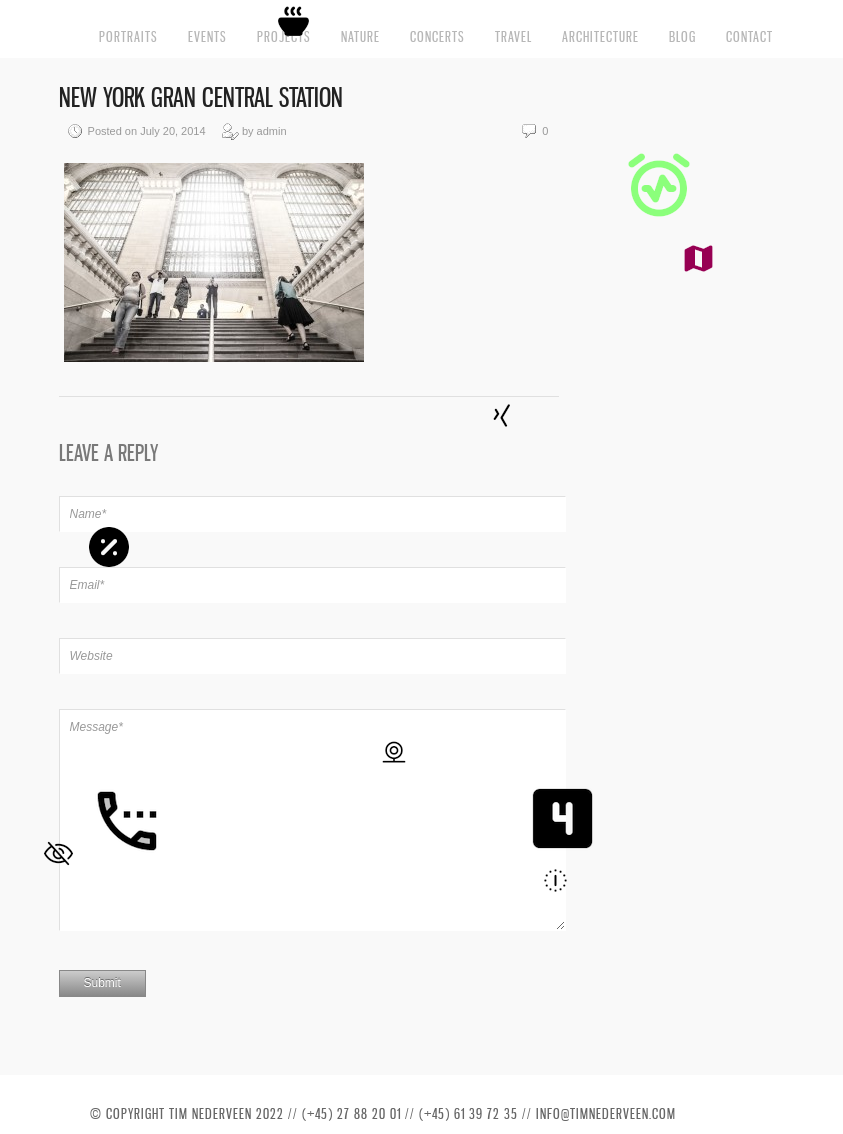 This screenshot has height=1134, width=843. Describe the element at coordinates (659, 185) in the screenshot. I see `view average alarm or alert statistics` at that location.